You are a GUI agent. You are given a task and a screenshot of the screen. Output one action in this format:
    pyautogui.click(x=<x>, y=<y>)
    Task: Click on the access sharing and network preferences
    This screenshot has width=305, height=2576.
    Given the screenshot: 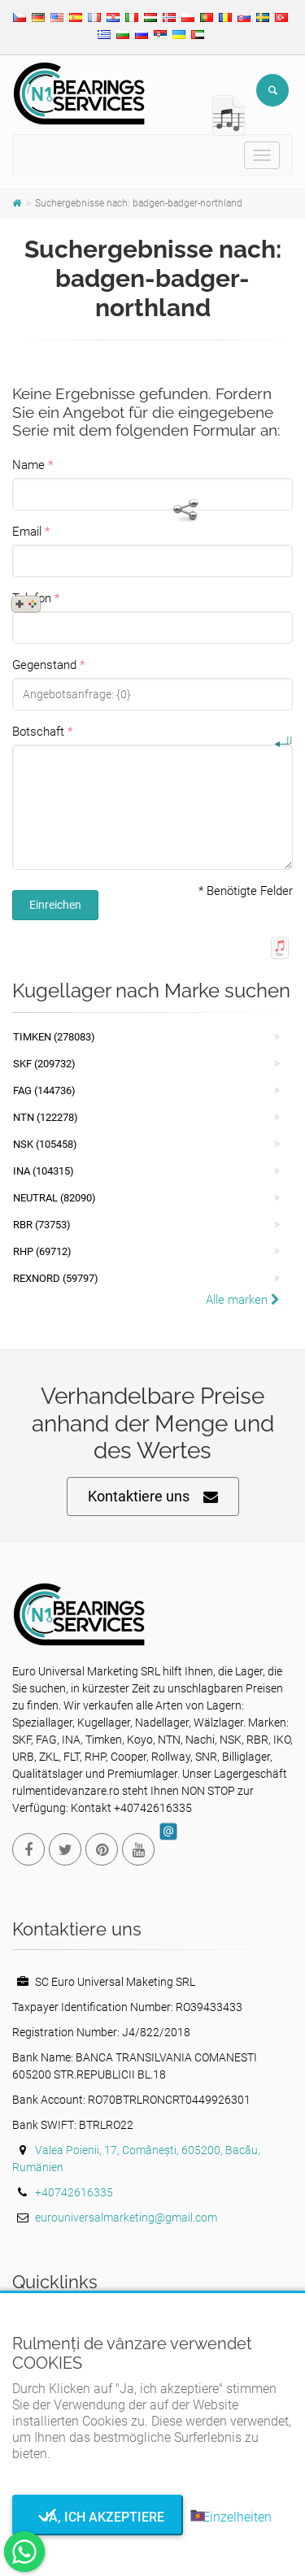 What is the action you would take?
    pyautogui.click(x=185, y=508)
    